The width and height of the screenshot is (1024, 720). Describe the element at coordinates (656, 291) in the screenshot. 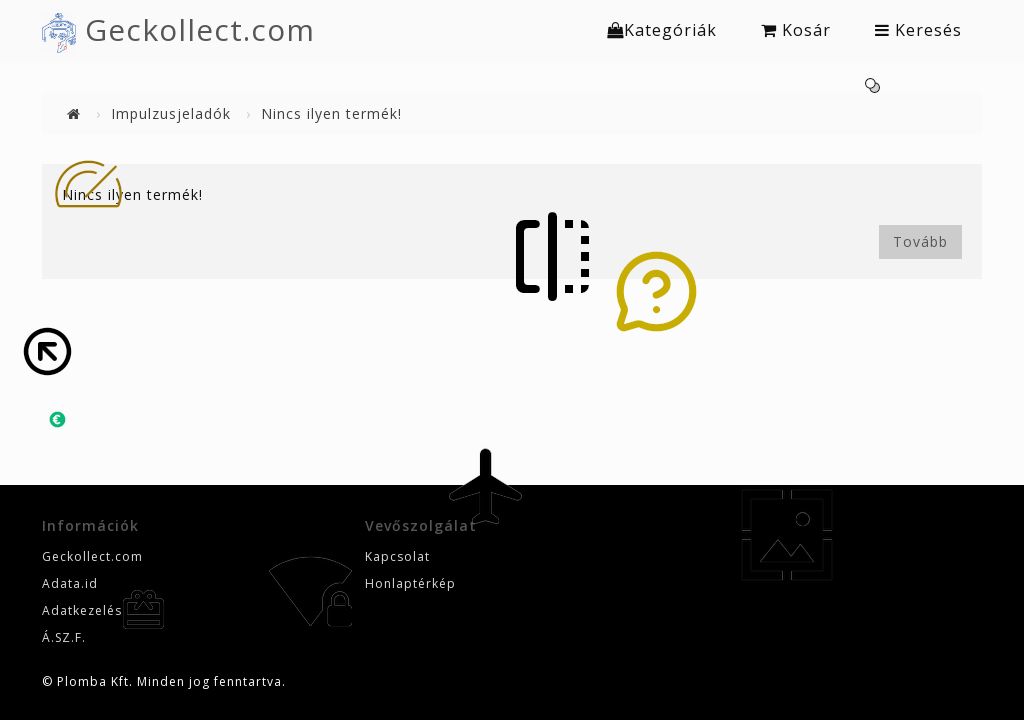

I see `access help or support chat` at that location.